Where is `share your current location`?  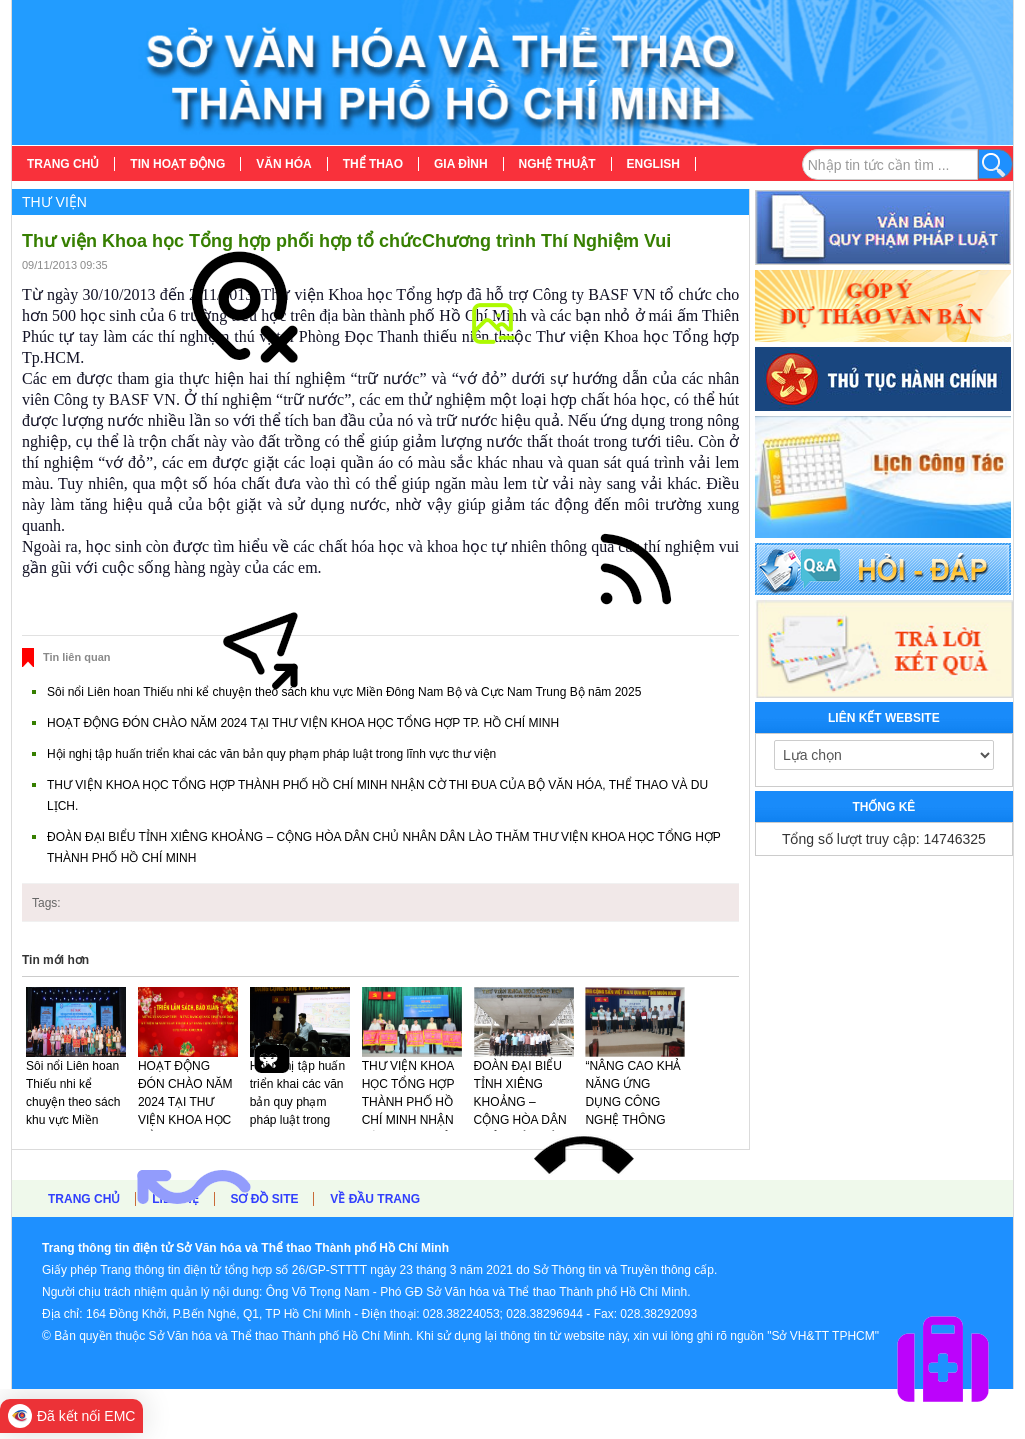
share your current location is located at coordinates (261, 649).